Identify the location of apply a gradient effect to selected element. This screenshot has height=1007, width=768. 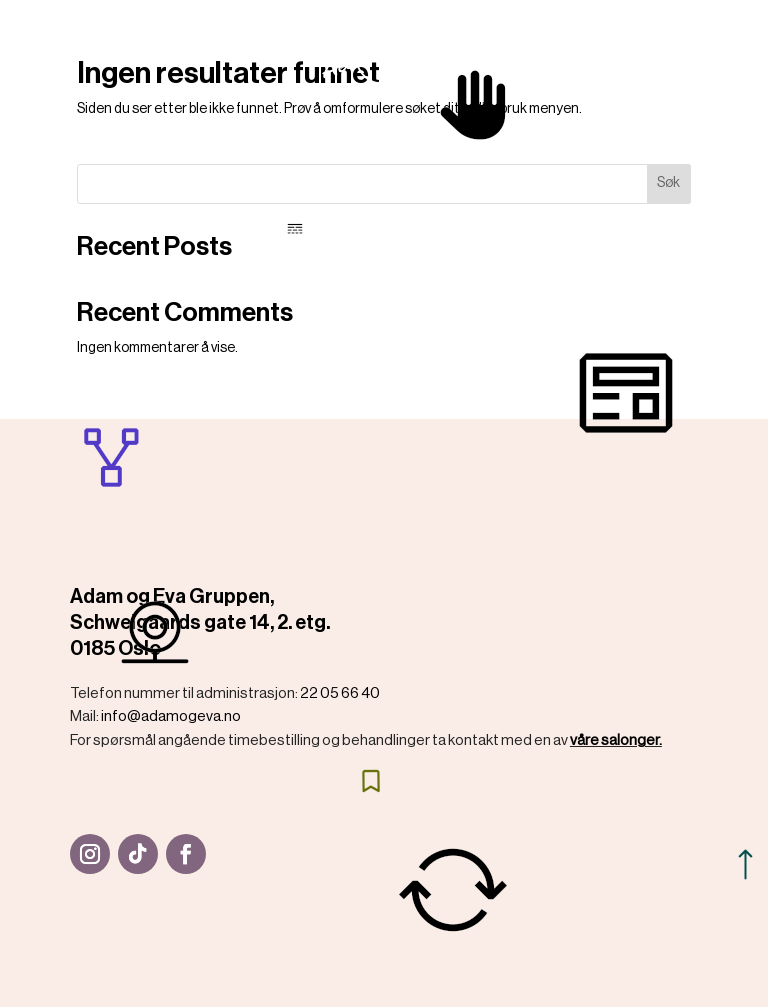
(295, 229).